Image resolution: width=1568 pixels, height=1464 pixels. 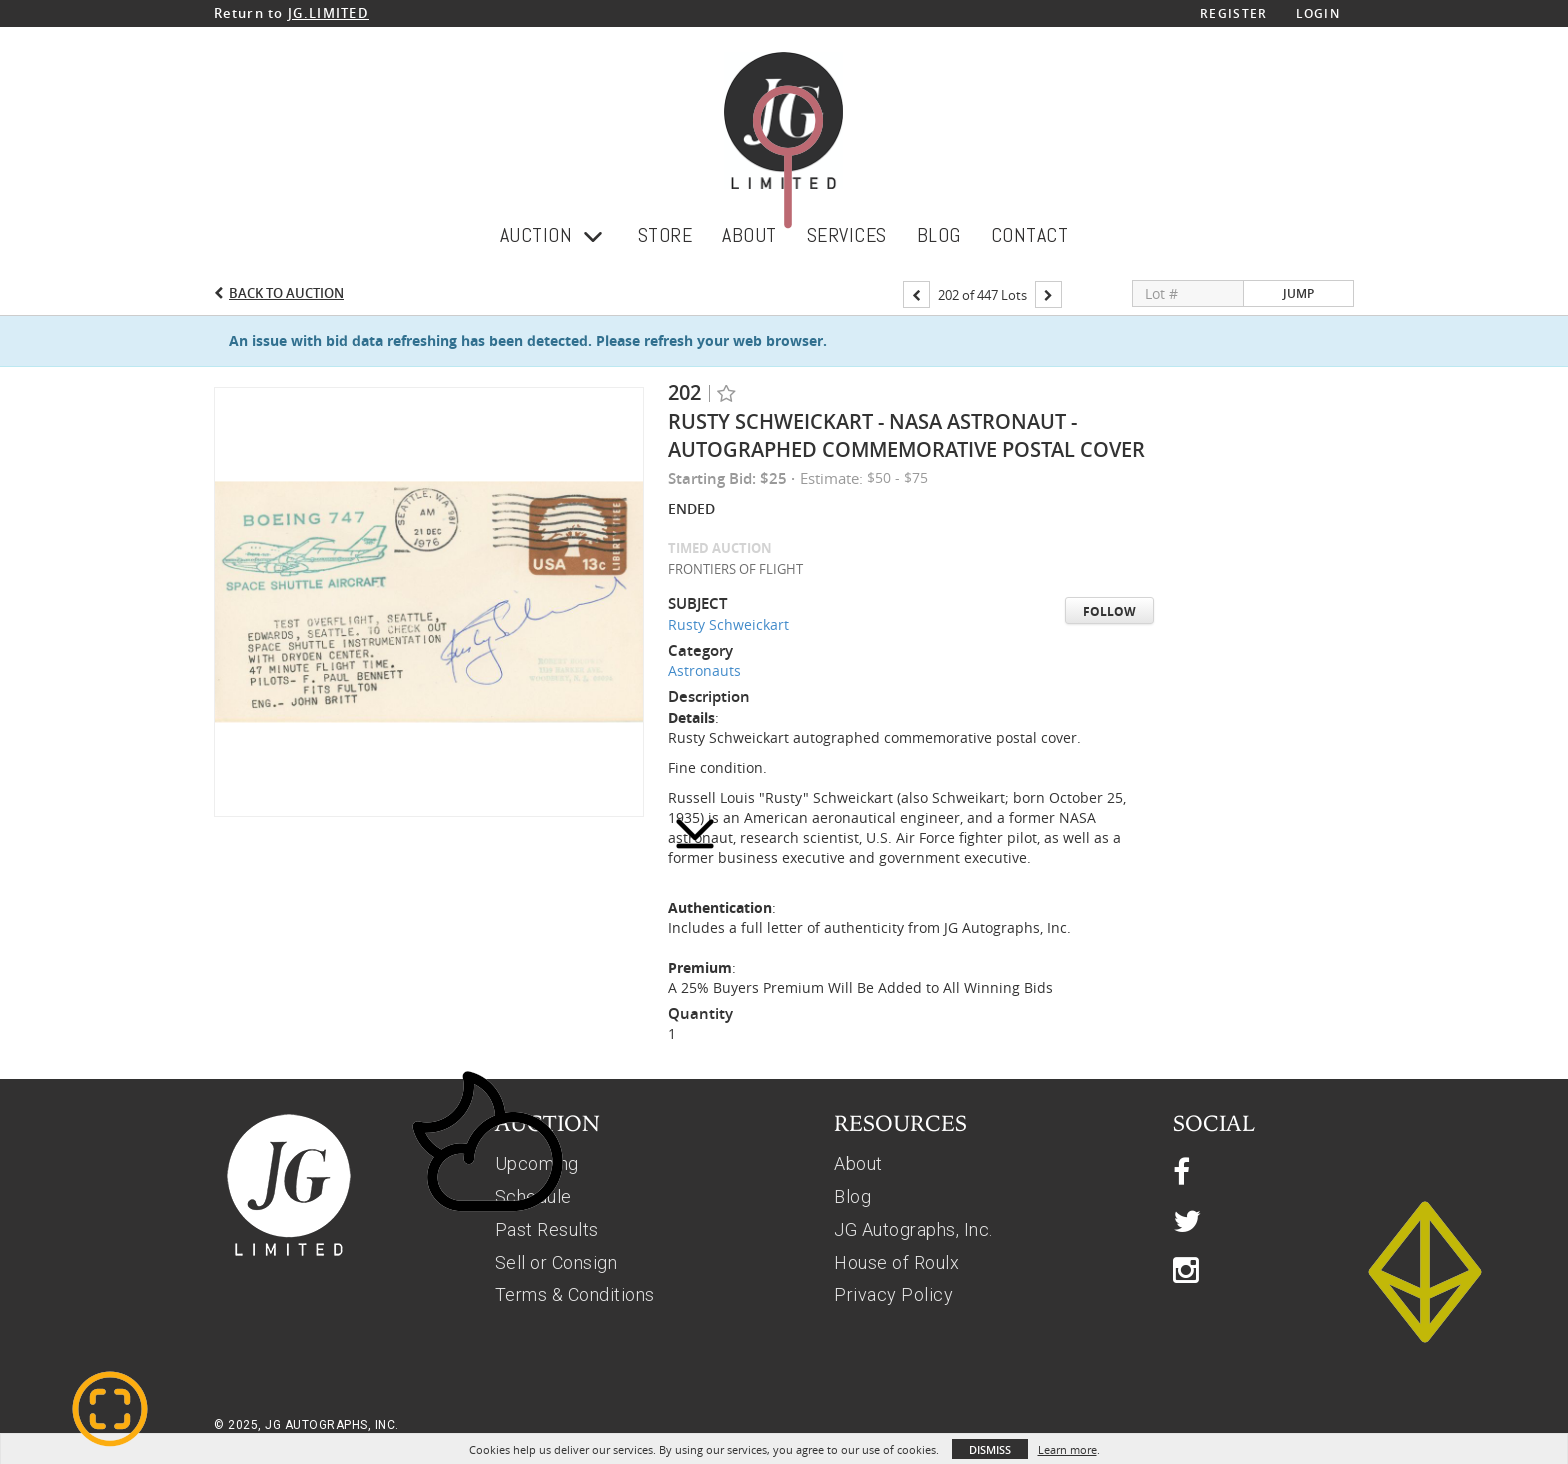 What do you see at coordinates (1425, 1272) in the screenshot?
I see `view ethereum wallet or balance` at bounding box center [1425, 1272].